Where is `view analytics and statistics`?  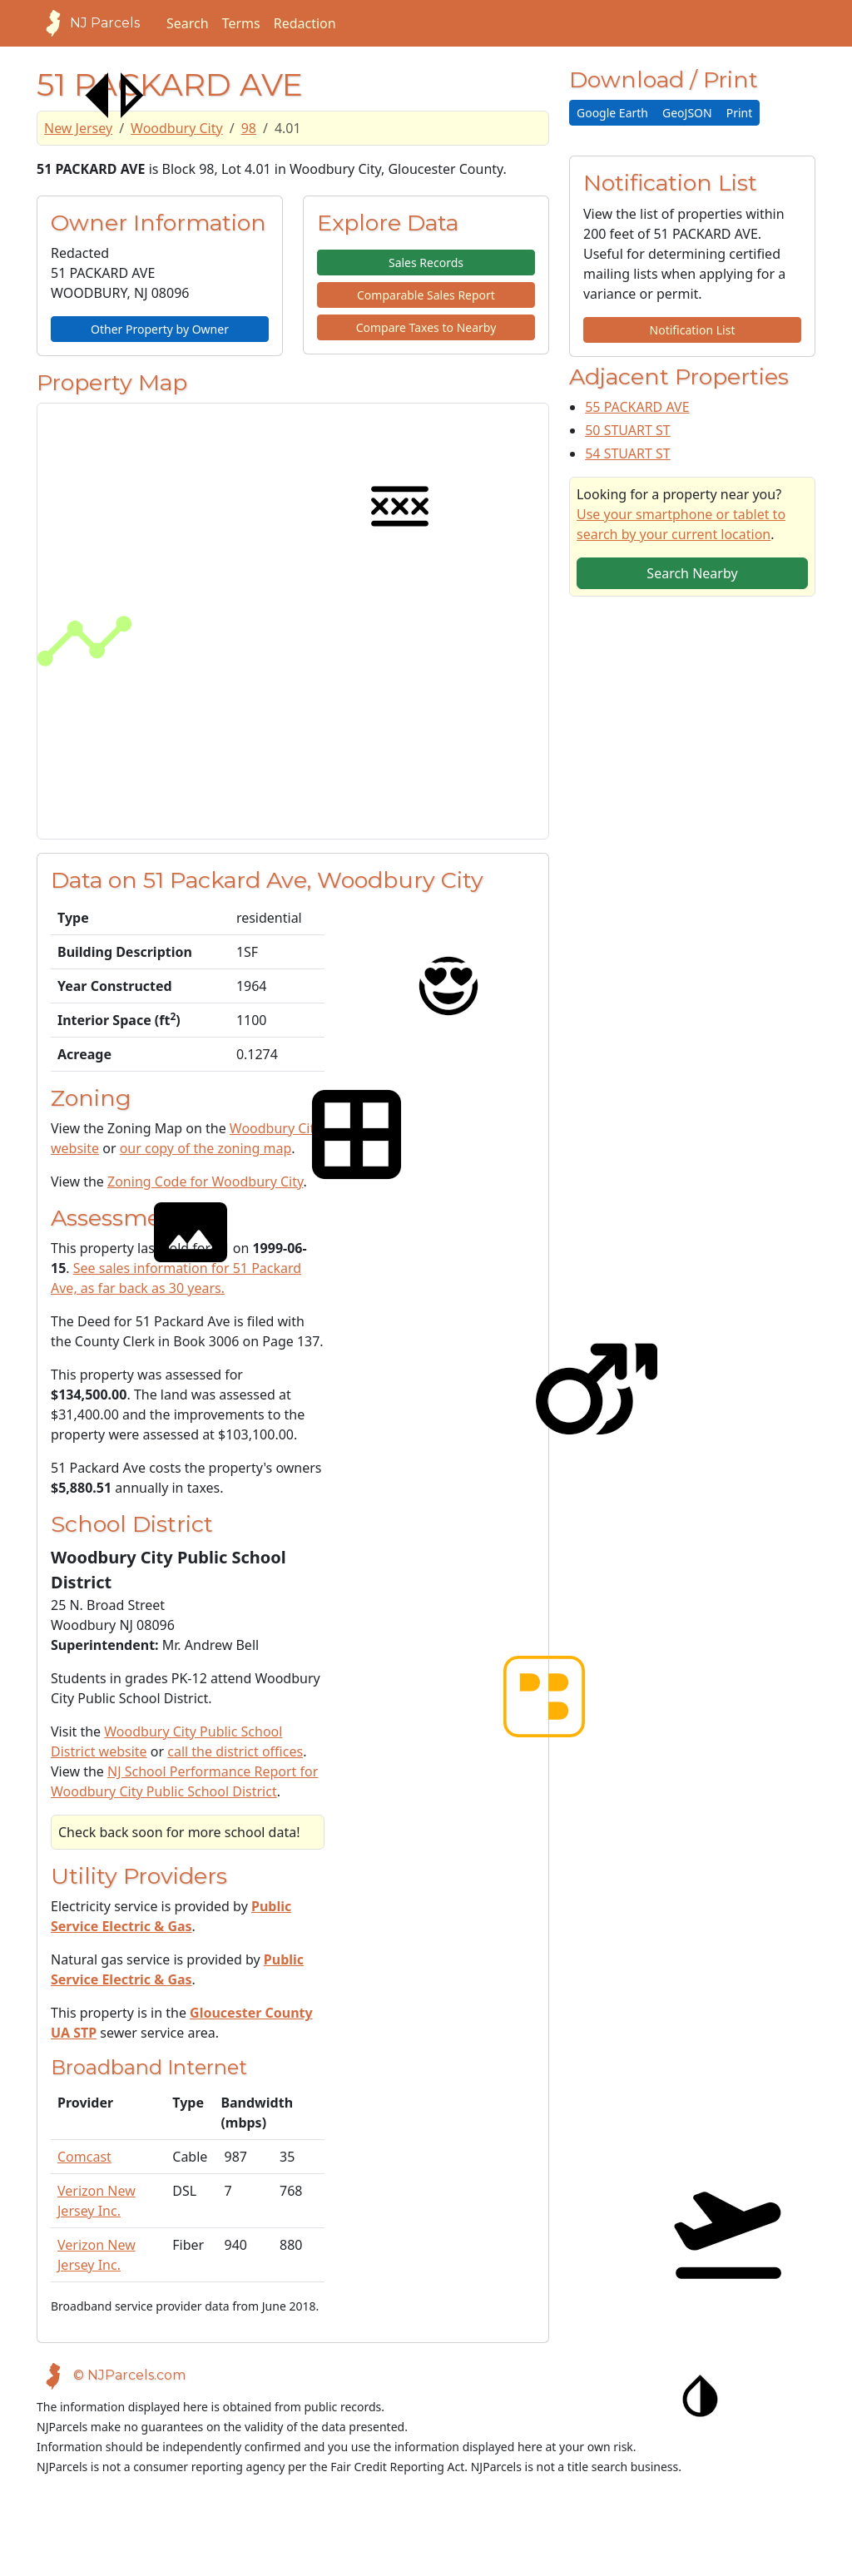
view analytics and statistics is located at coordinates (84, 641).